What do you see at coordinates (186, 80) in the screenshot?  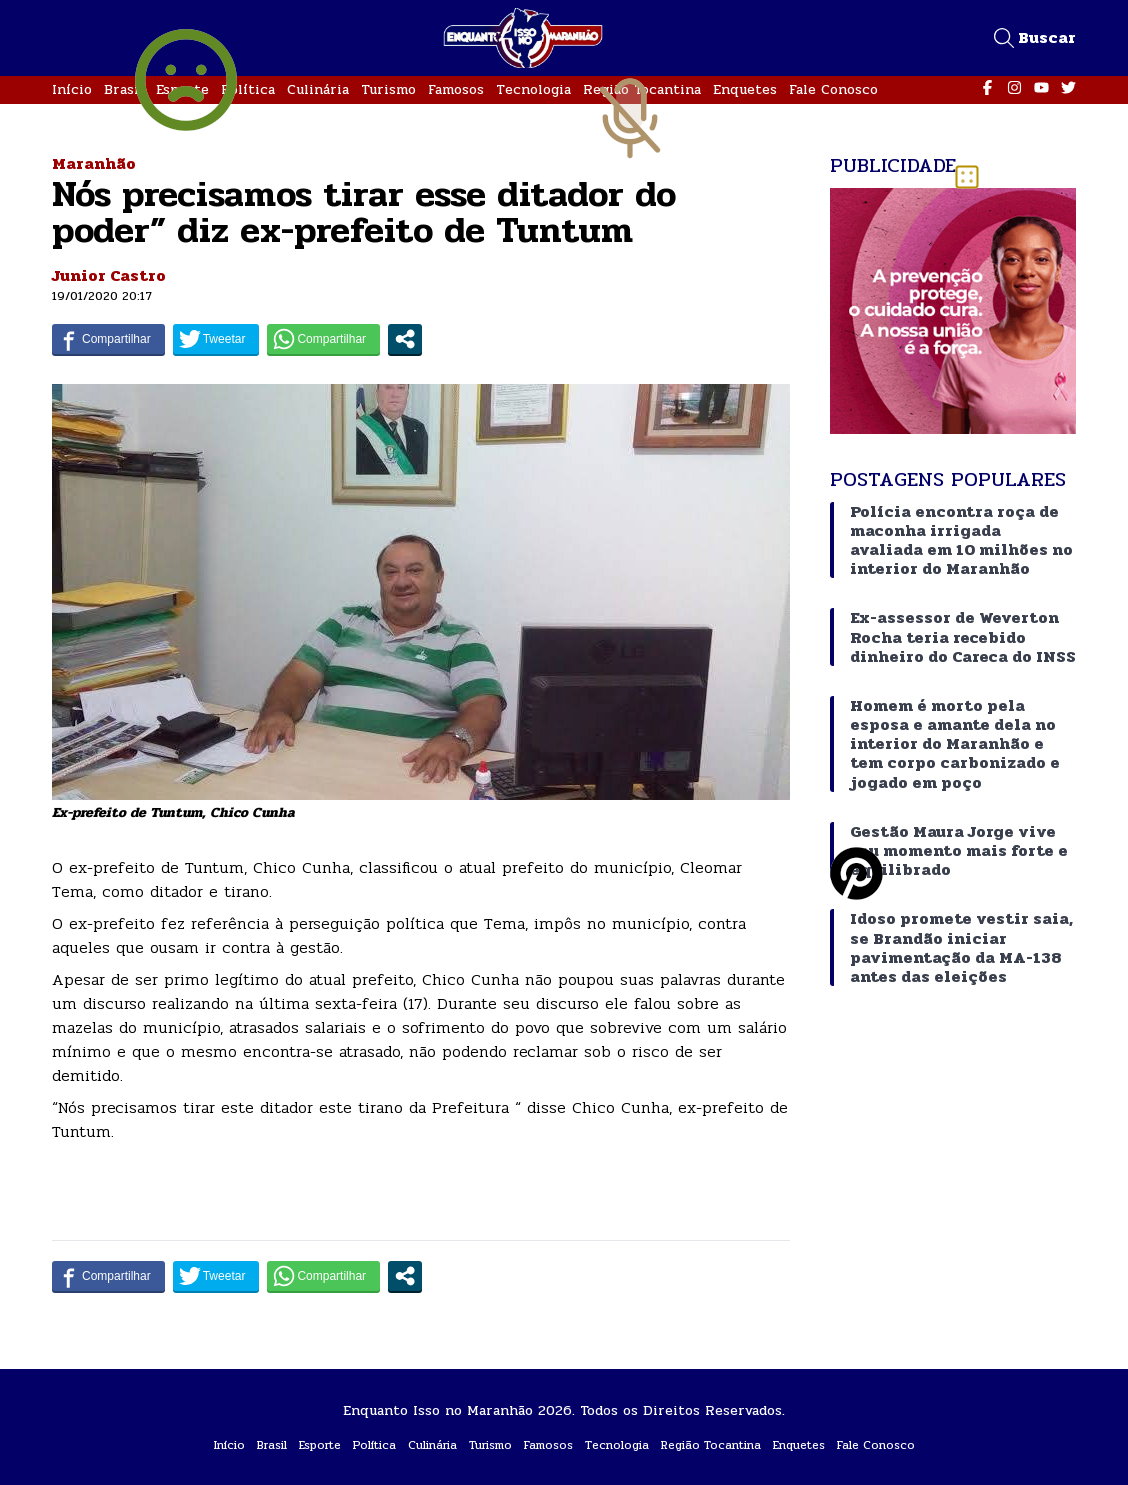 I see `indicate a negative mood or feeling` at bounding box center [186, 80].